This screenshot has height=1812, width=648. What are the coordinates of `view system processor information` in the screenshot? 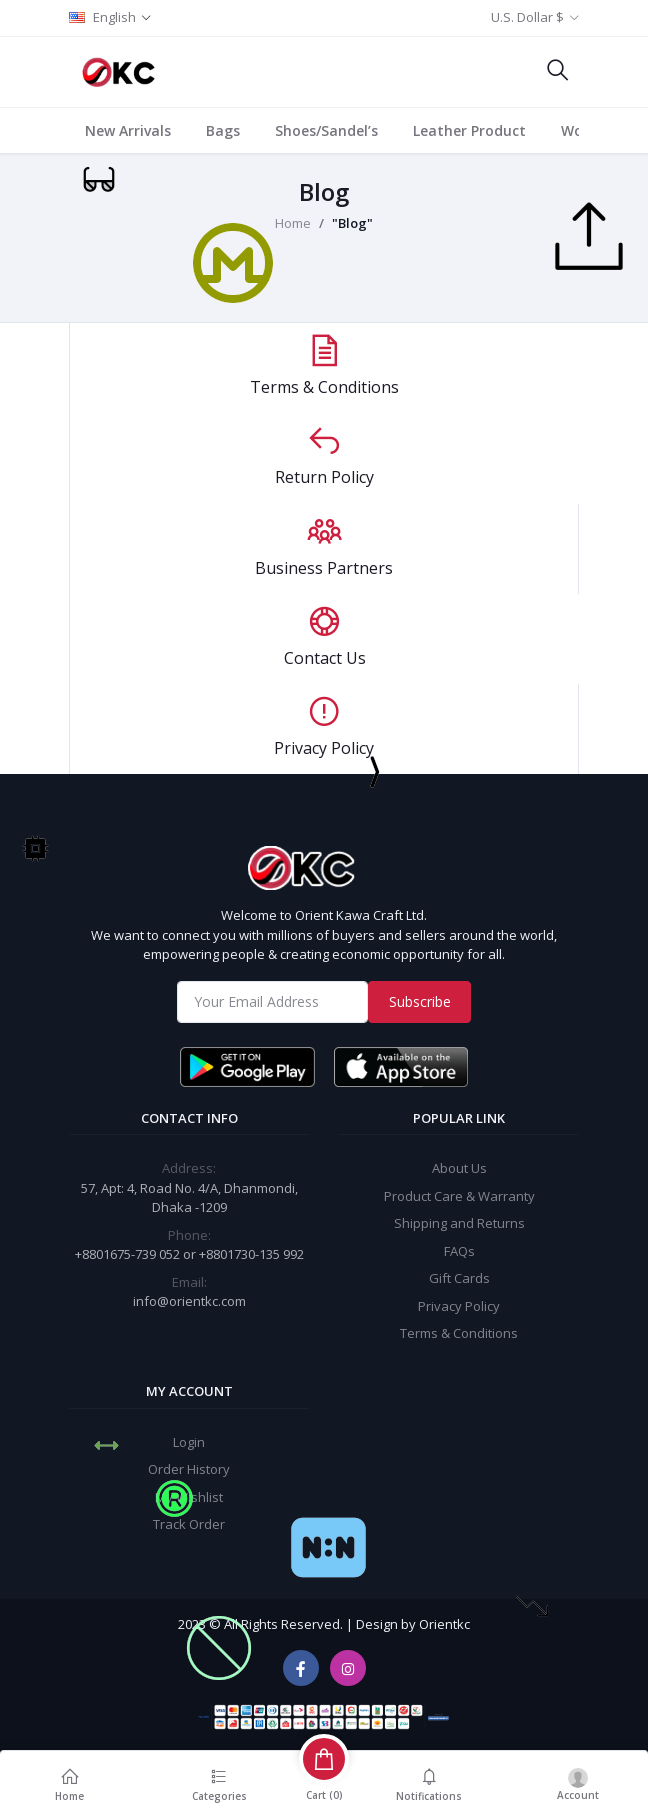 It's located at (35, 848).